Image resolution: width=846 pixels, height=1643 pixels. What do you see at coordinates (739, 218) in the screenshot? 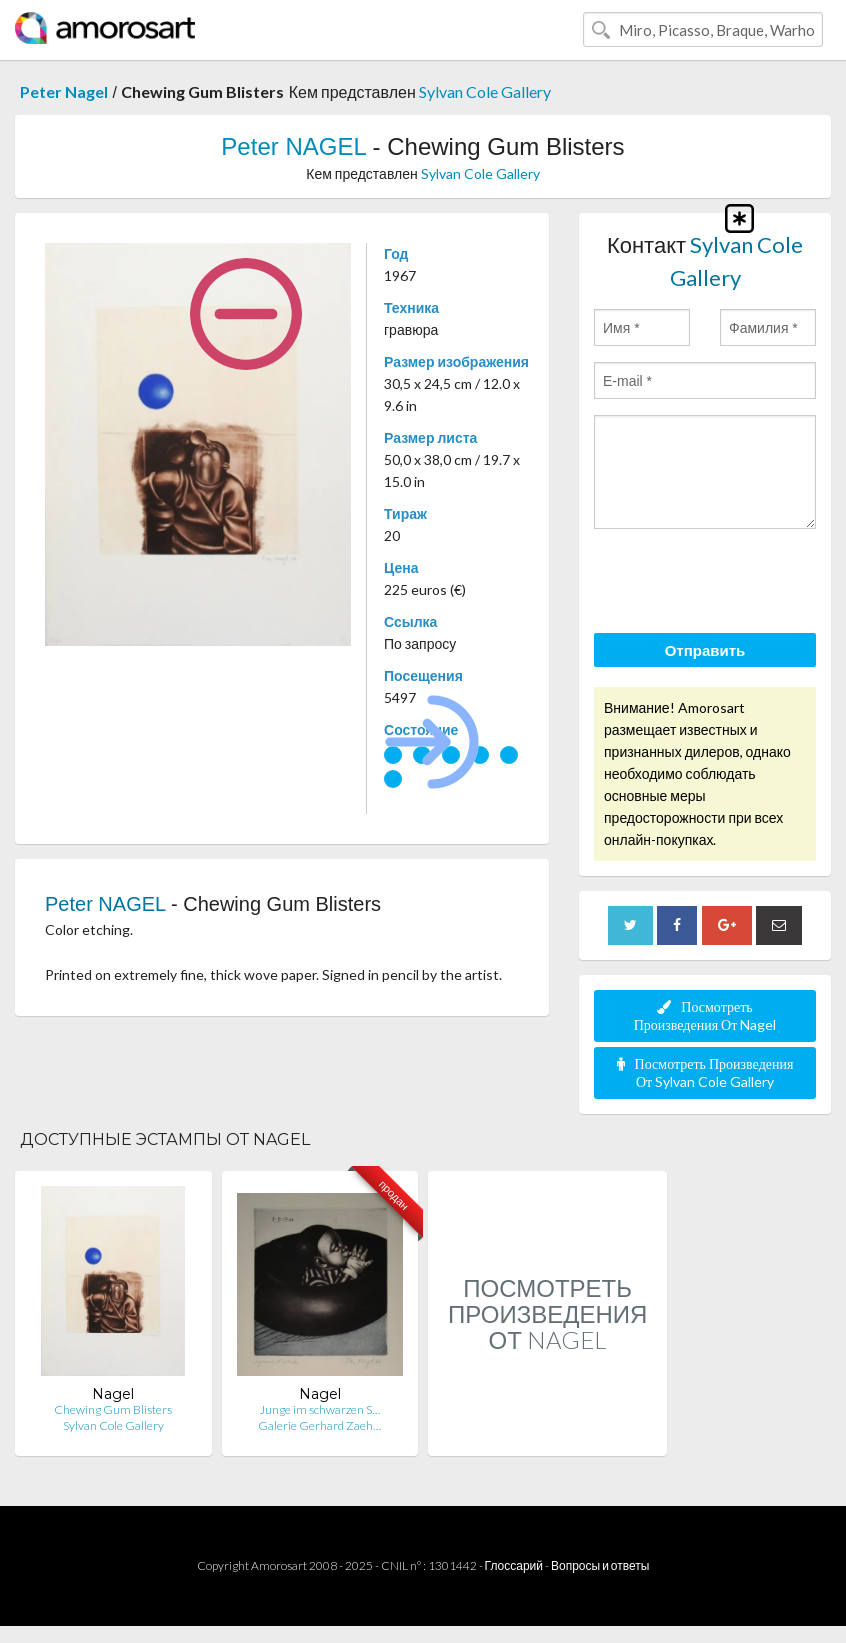
I see `access API keys or secrets` at bounding box center [739, 218].